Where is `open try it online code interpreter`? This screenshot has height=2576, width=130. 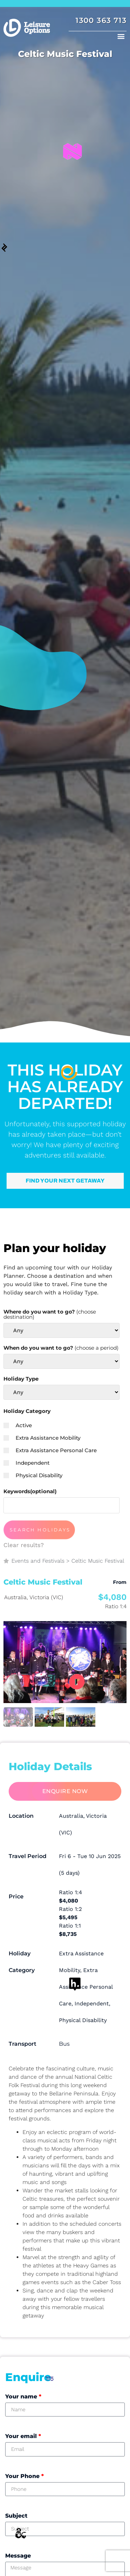
open try it online code interpreter is located at coordinates (49, 2379).